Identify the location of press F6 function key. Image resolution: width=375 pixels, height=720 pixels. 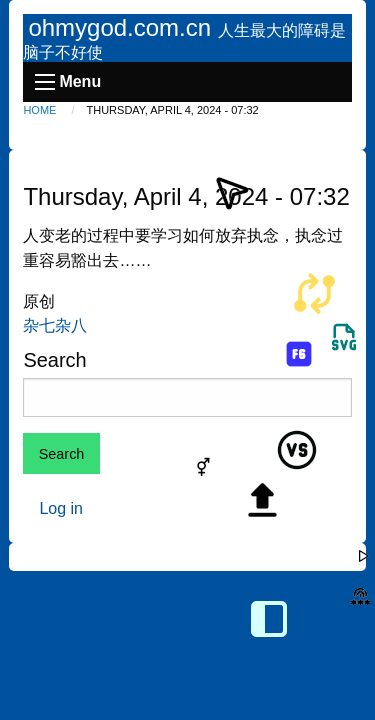
(299, 354).